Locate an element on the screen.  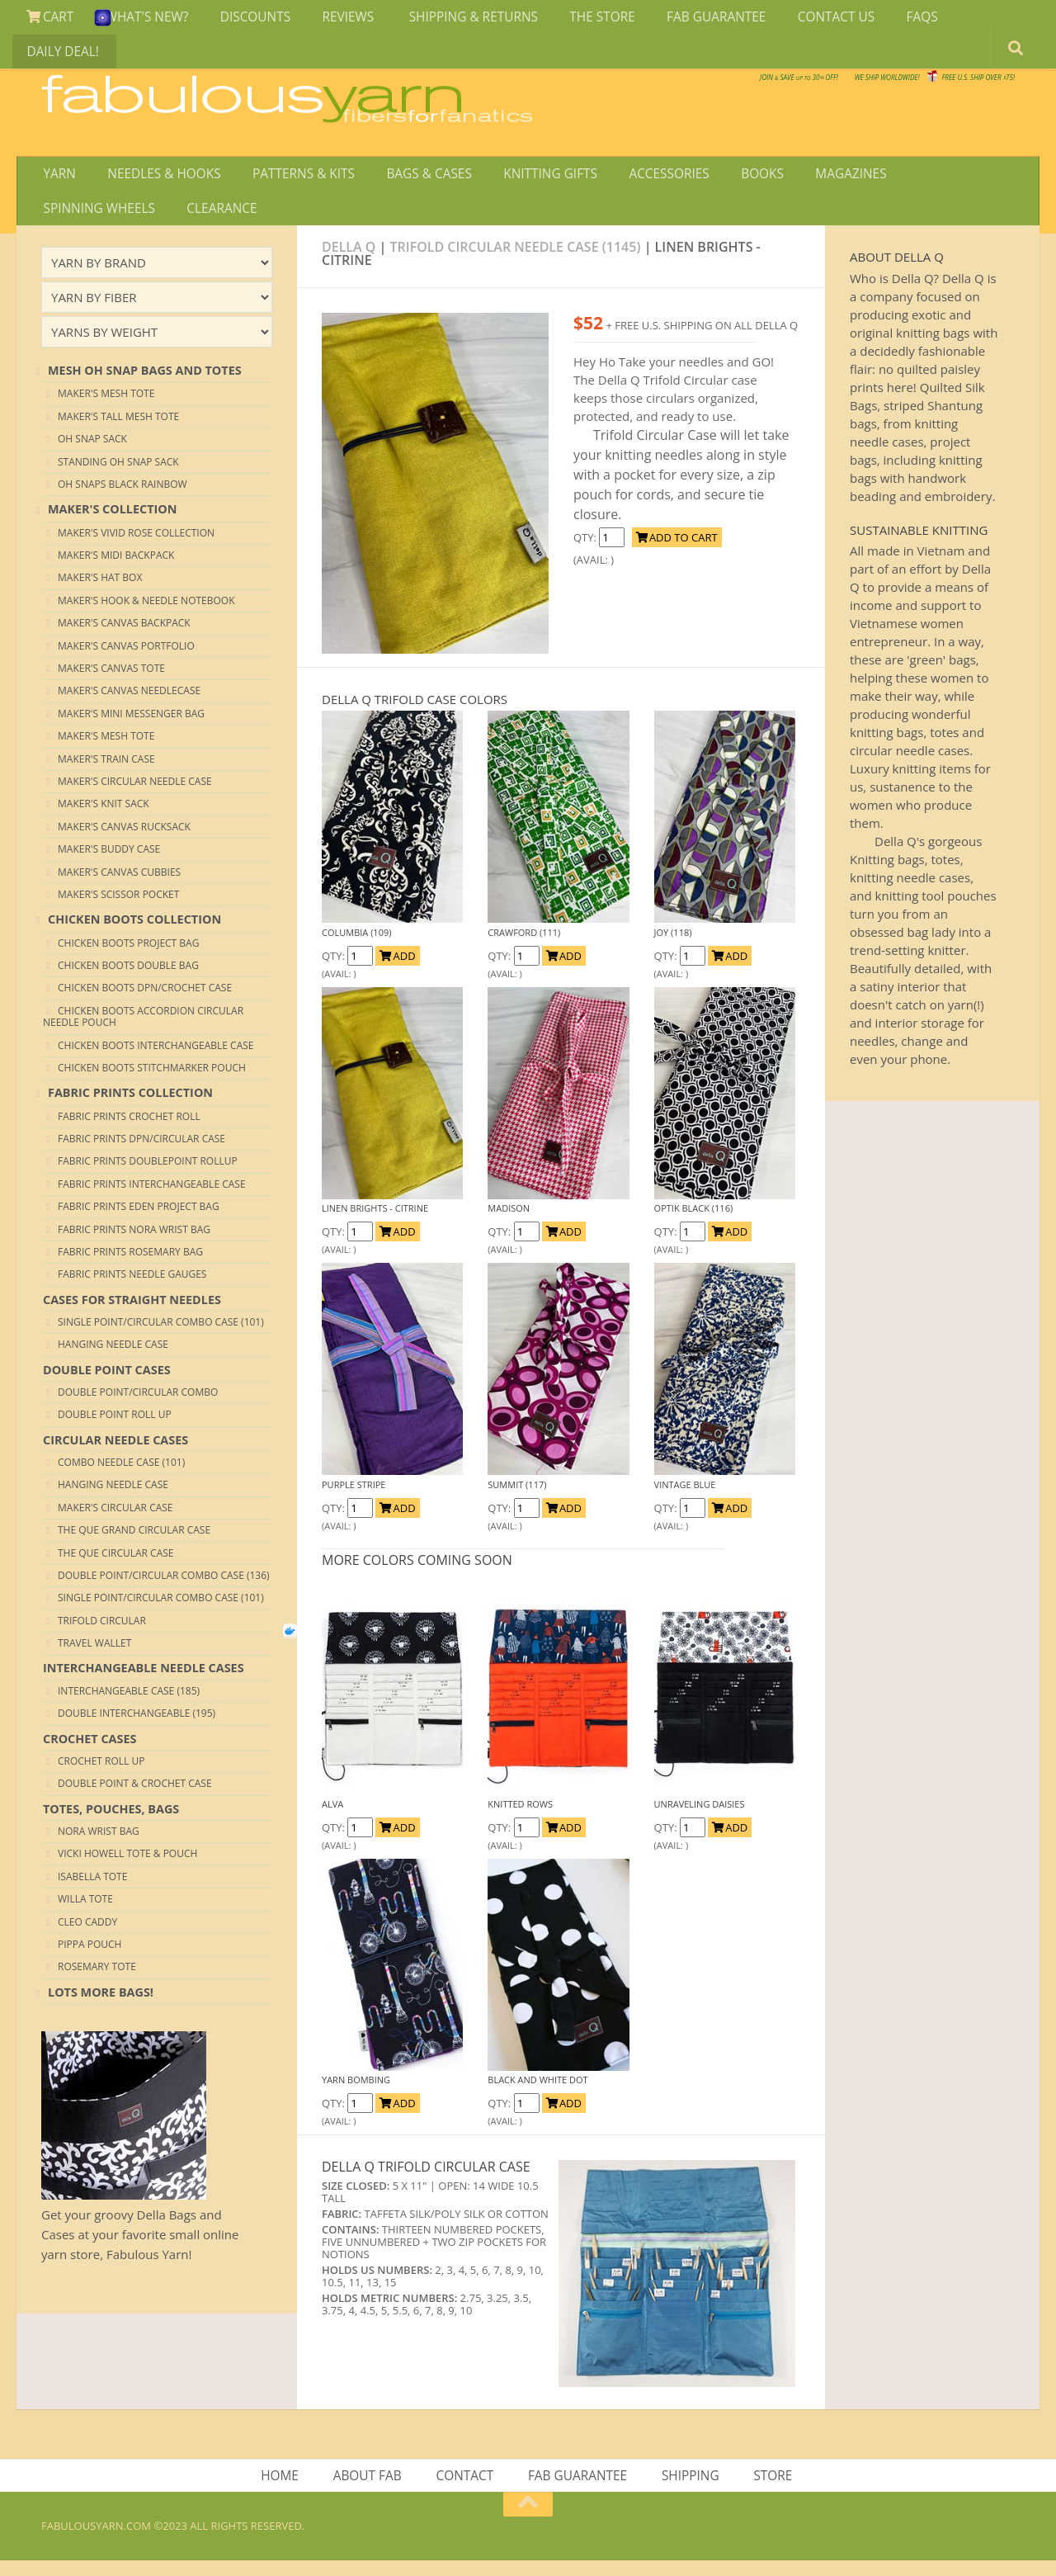
open whaler docker container management app is located at coordinates (290, 1630).